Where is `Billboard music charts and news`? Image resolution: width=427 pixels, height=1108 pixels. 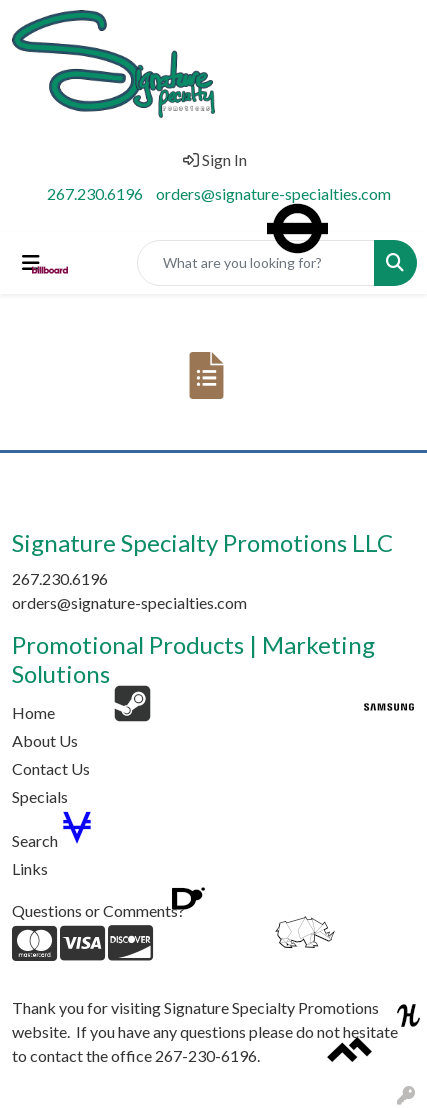
Billboard music charts and news is located at coordinates (50, 270).